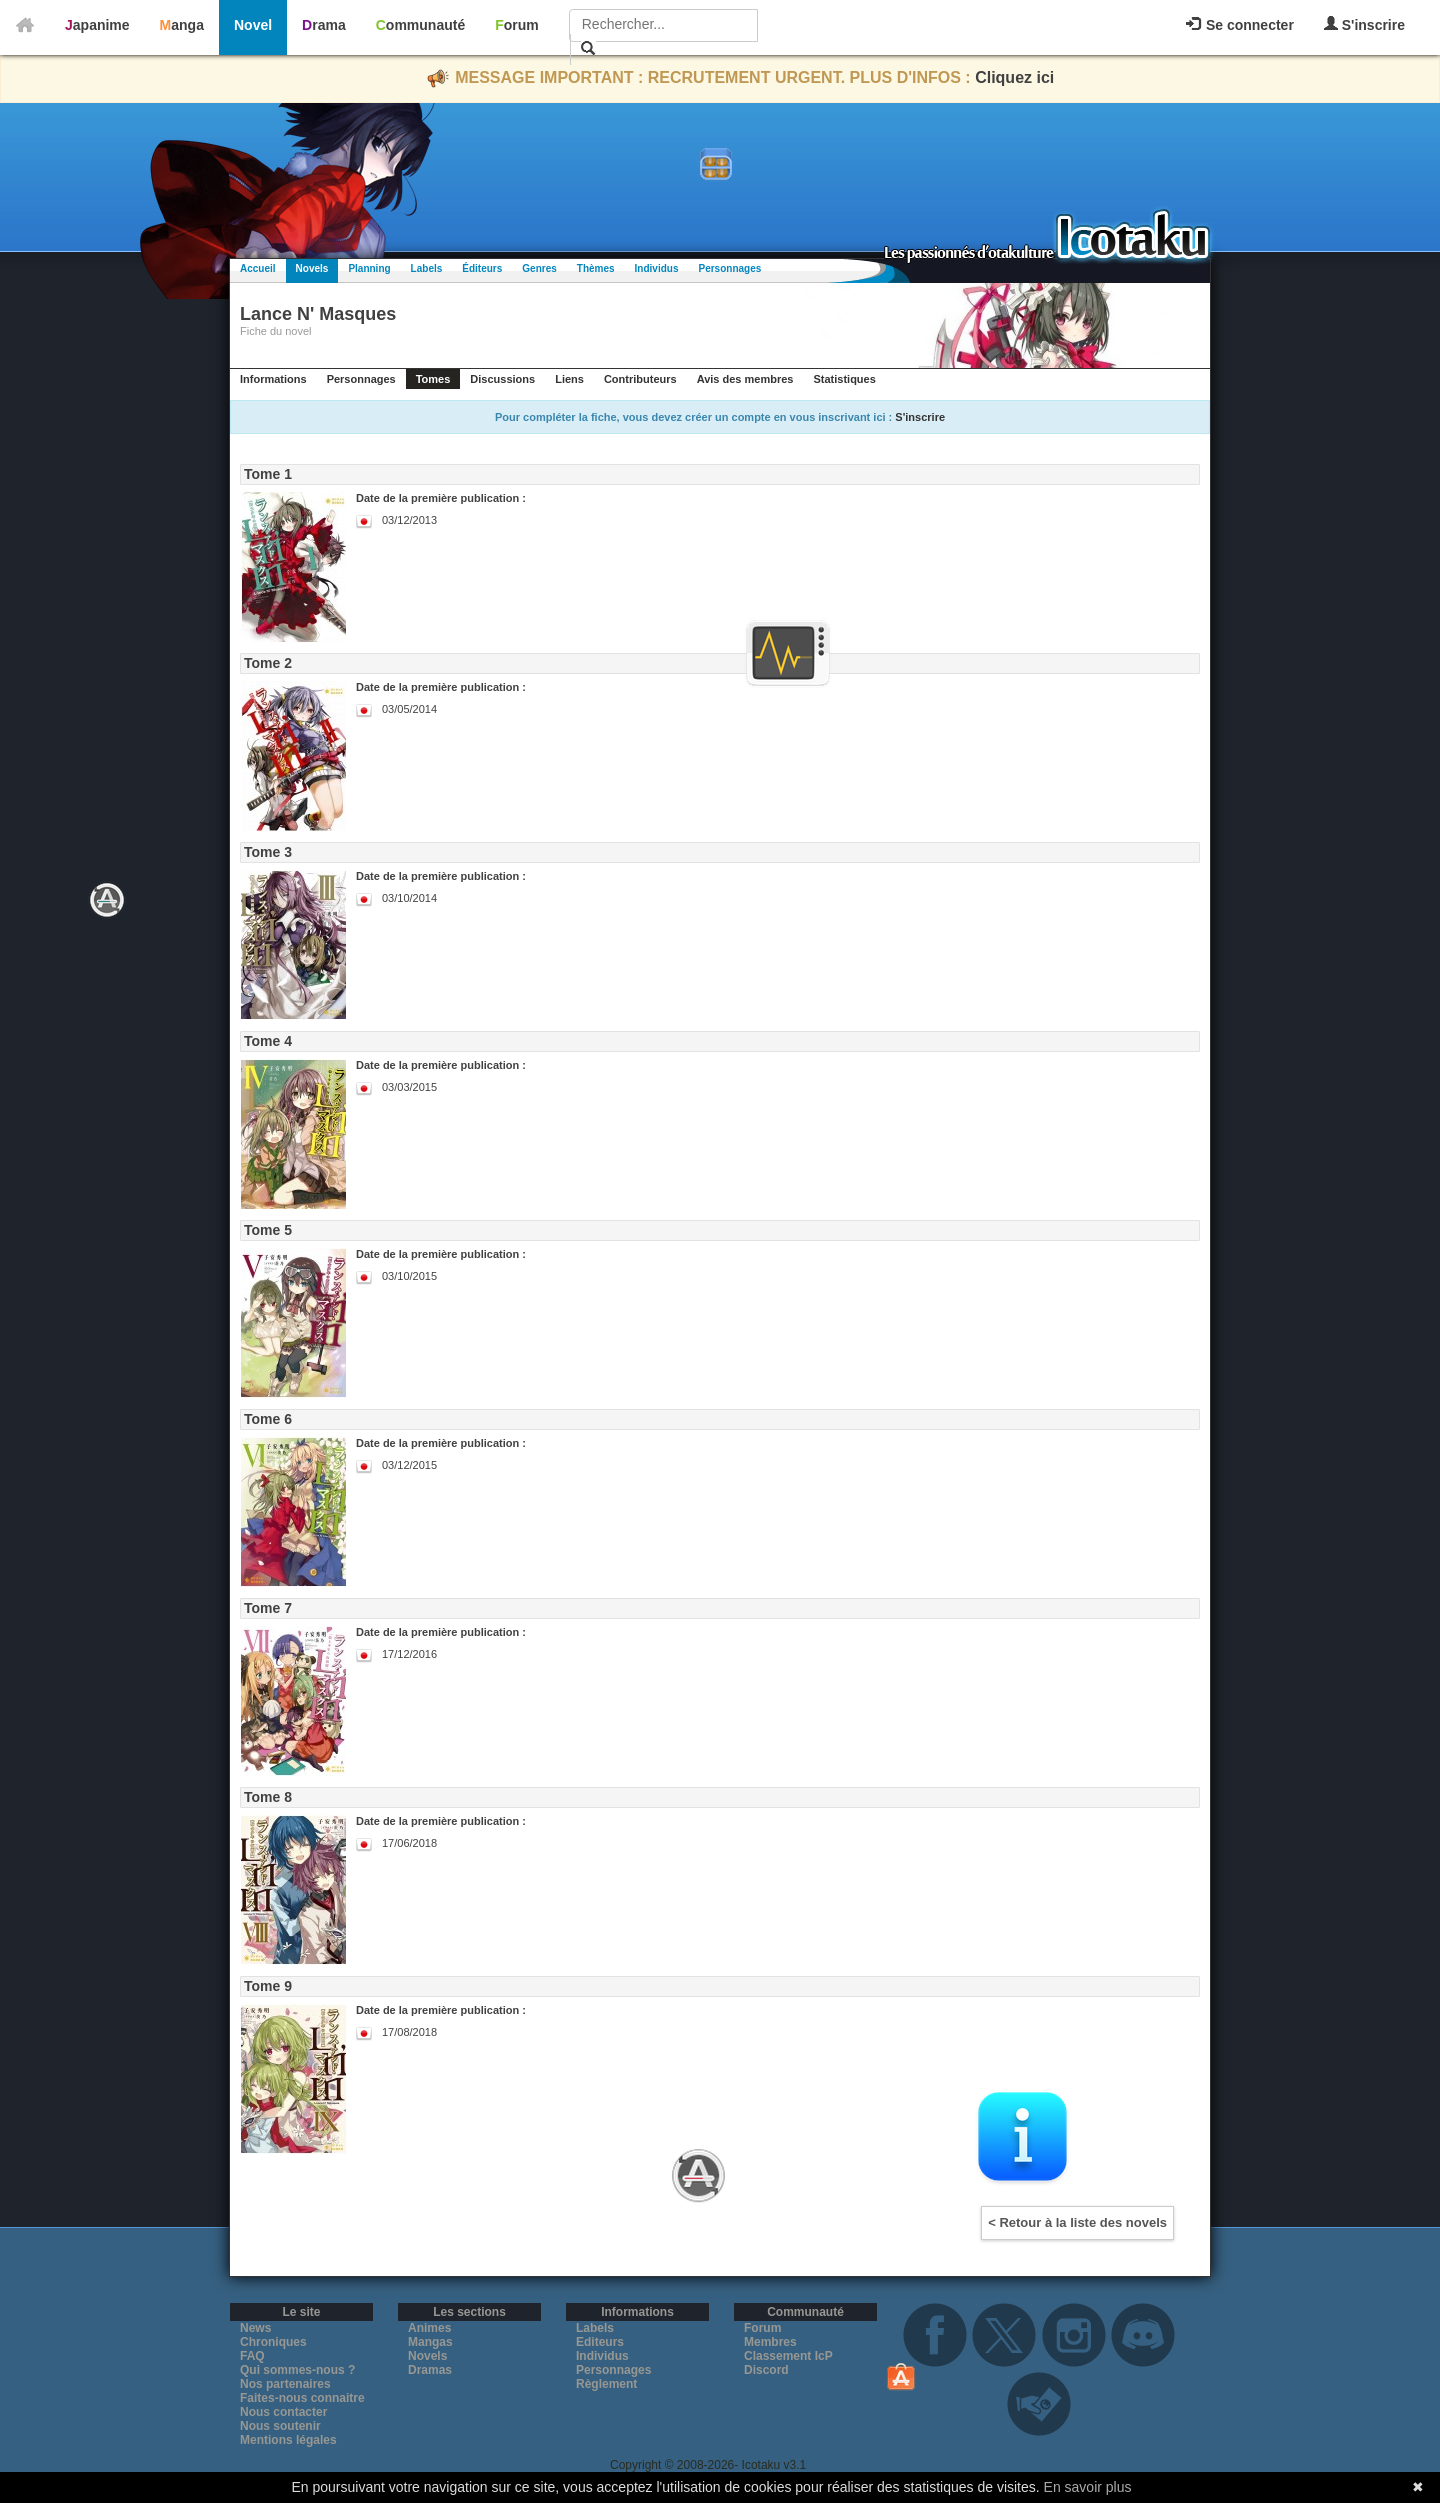 This screenshot has width=1440, height=2503. I want to click on open ibus input method settings, so click(1022, 2136).